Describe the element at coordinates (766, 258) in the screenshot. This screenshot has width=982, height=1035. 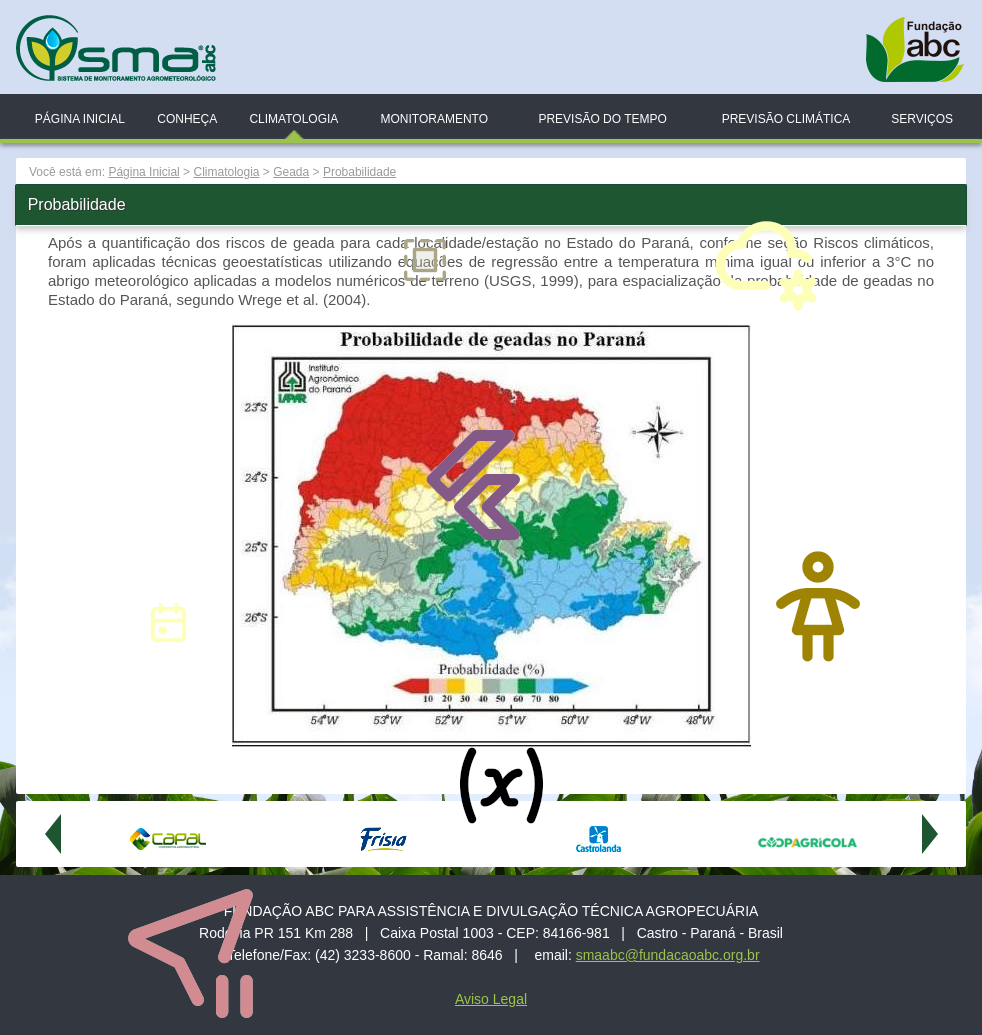
I see `access cloud service settings` at that location.